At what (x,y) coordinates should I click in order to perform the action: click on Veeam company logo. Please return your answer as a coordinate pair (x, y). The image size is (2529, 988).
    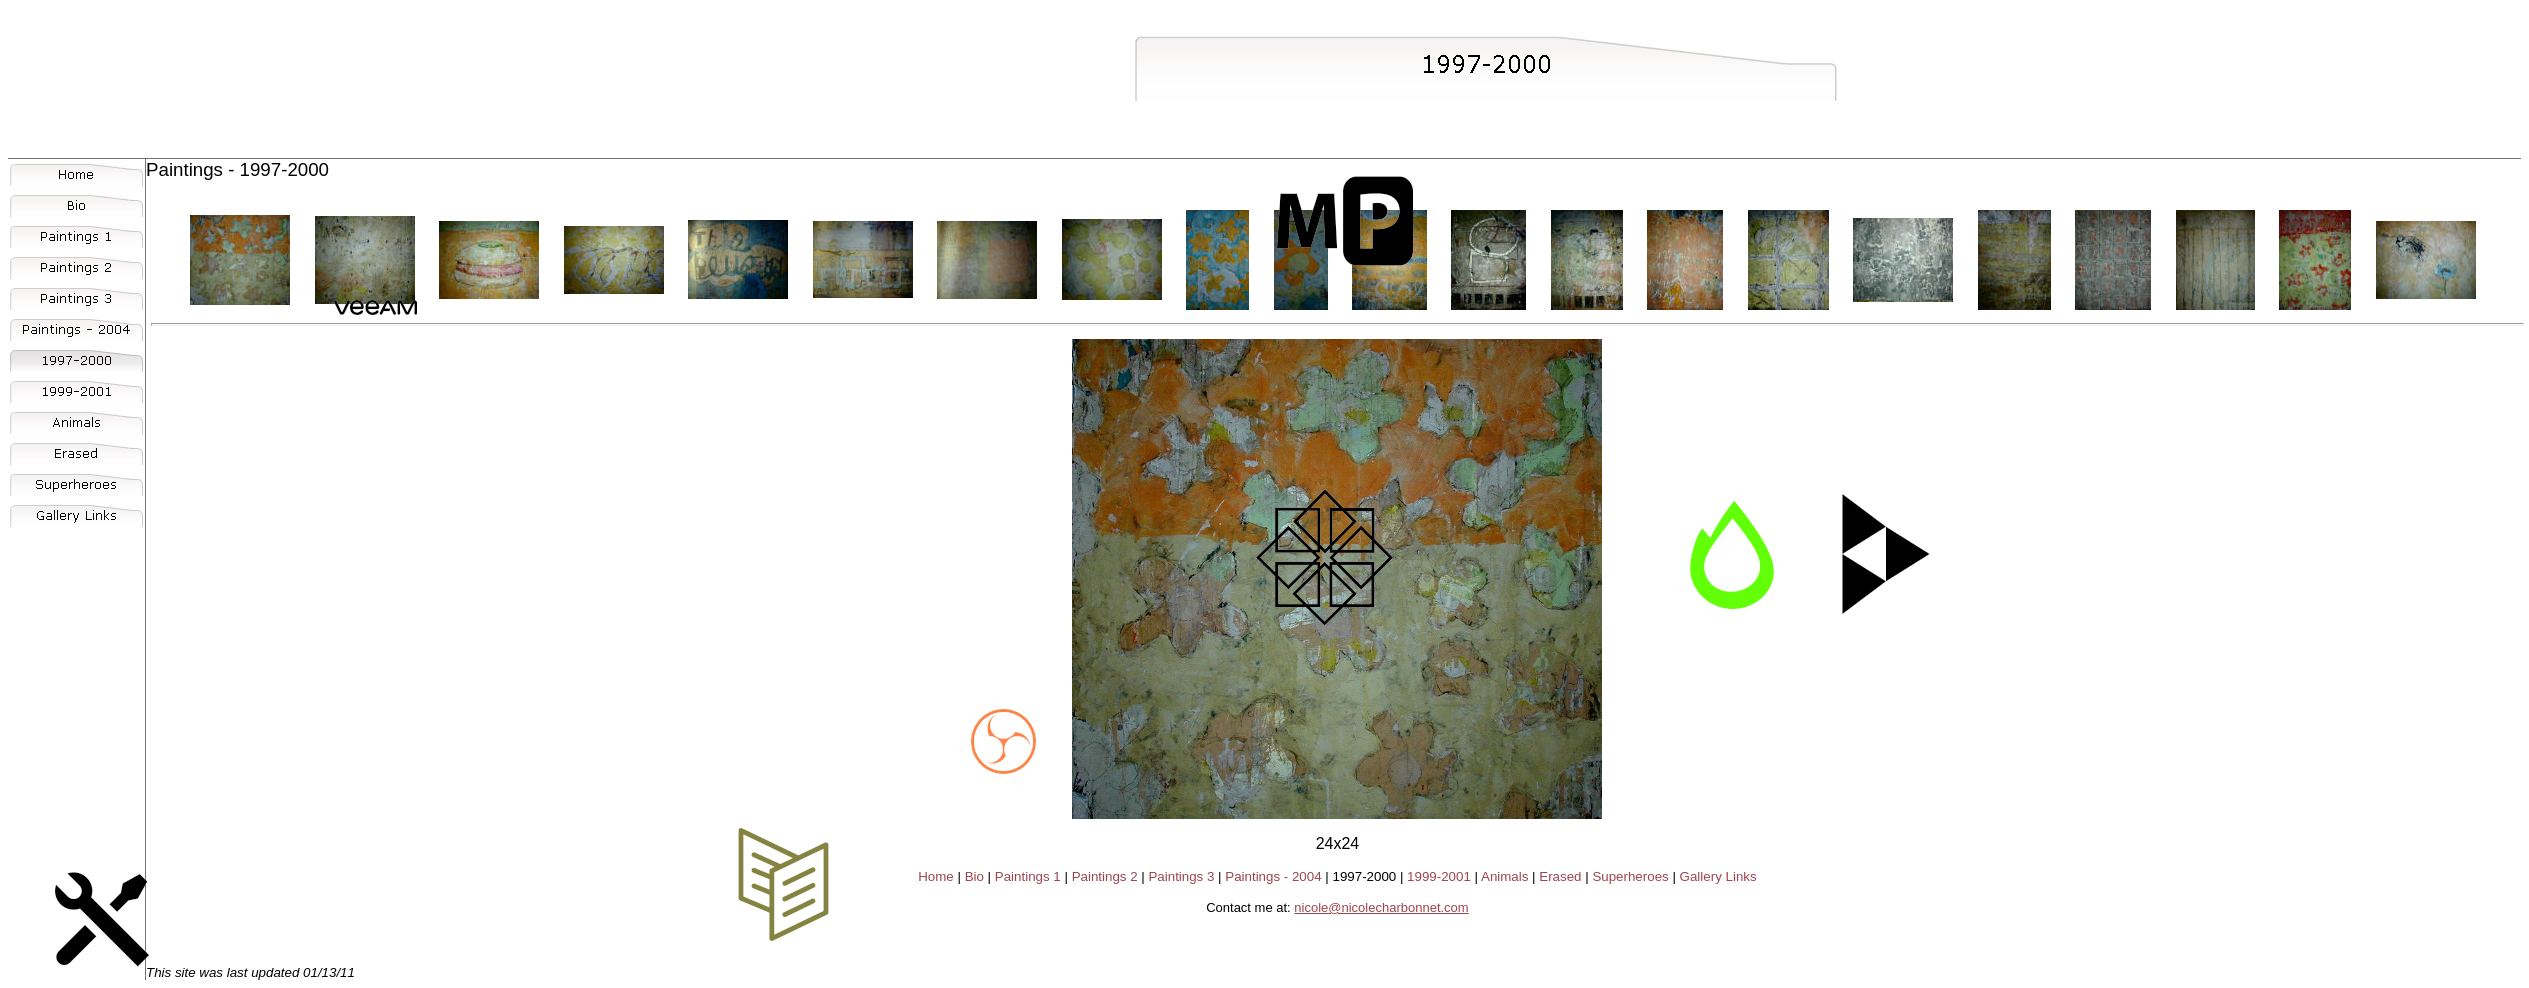
    Looking at the image, I should click on (375, 307).